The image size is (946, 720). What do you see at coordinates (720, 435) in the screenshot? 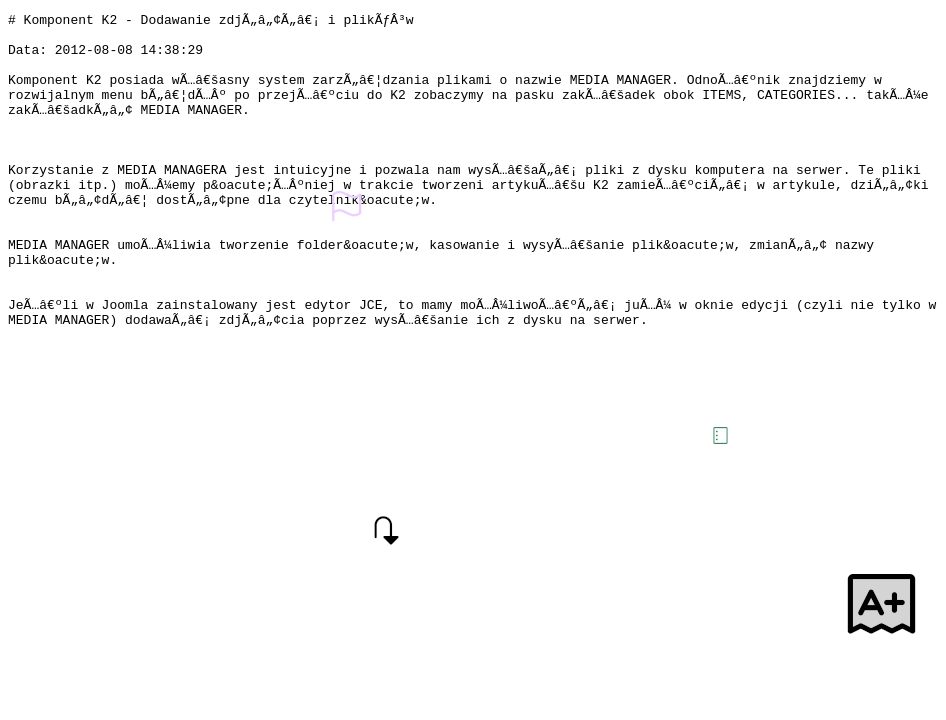
I see `view screenplay or script documents` at bounding box center [720, 435].